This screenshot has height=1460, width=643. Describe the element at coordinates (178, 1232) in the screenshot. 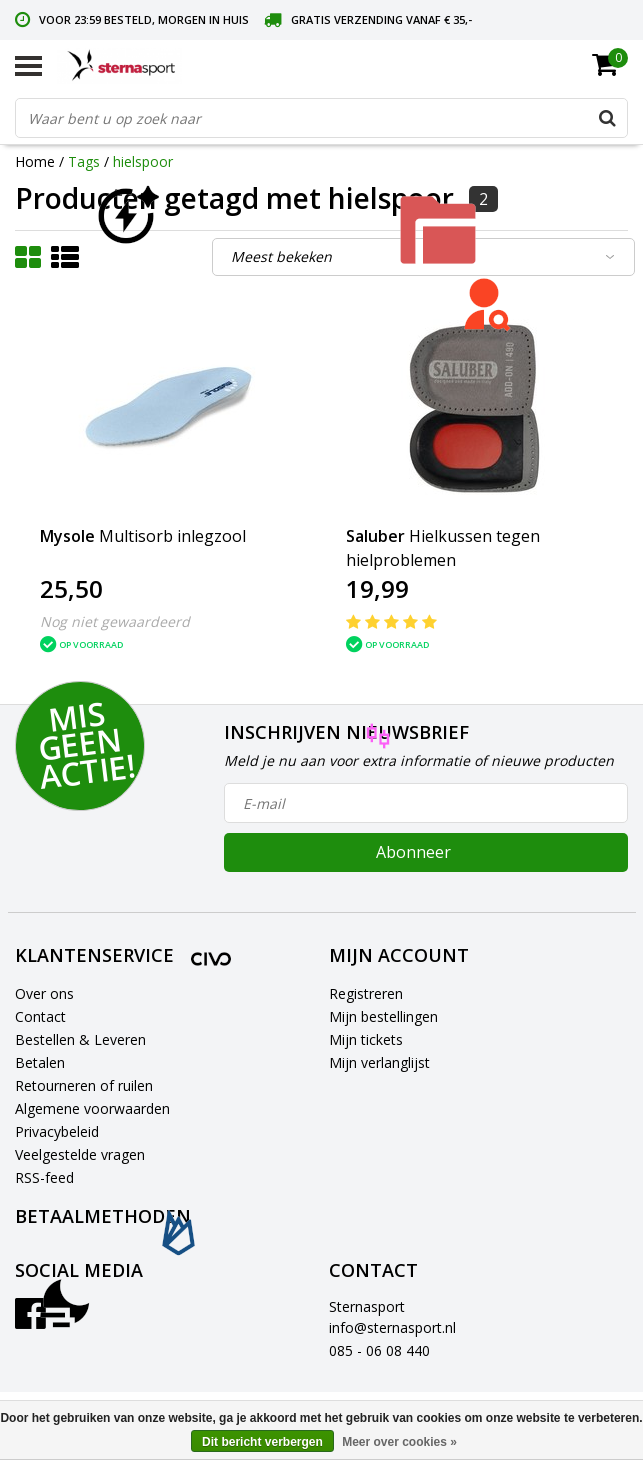

I see `Firebase platform logo` at that location.